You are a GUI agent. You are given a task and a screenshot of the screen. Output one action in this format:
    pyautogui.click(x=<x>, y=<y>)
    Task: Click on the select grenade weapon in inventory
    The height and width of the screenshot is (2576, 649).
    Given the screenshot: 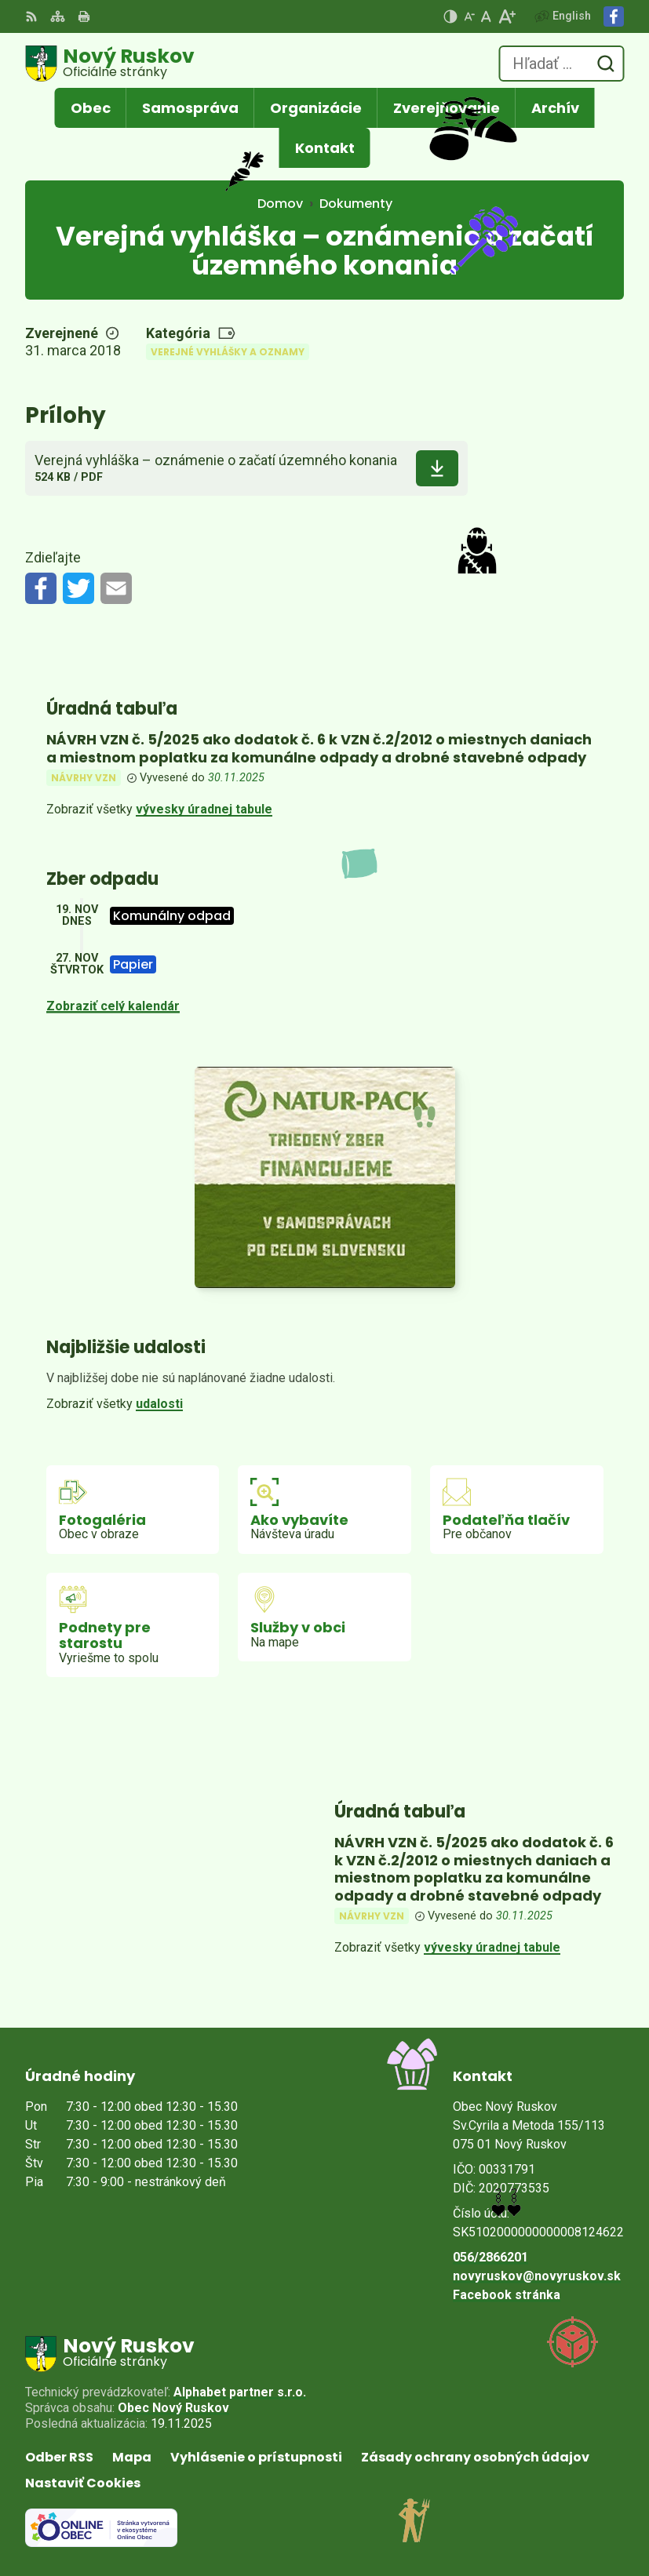 What is the action you would take?
    pyautogui.click(x=483, y=240)
    